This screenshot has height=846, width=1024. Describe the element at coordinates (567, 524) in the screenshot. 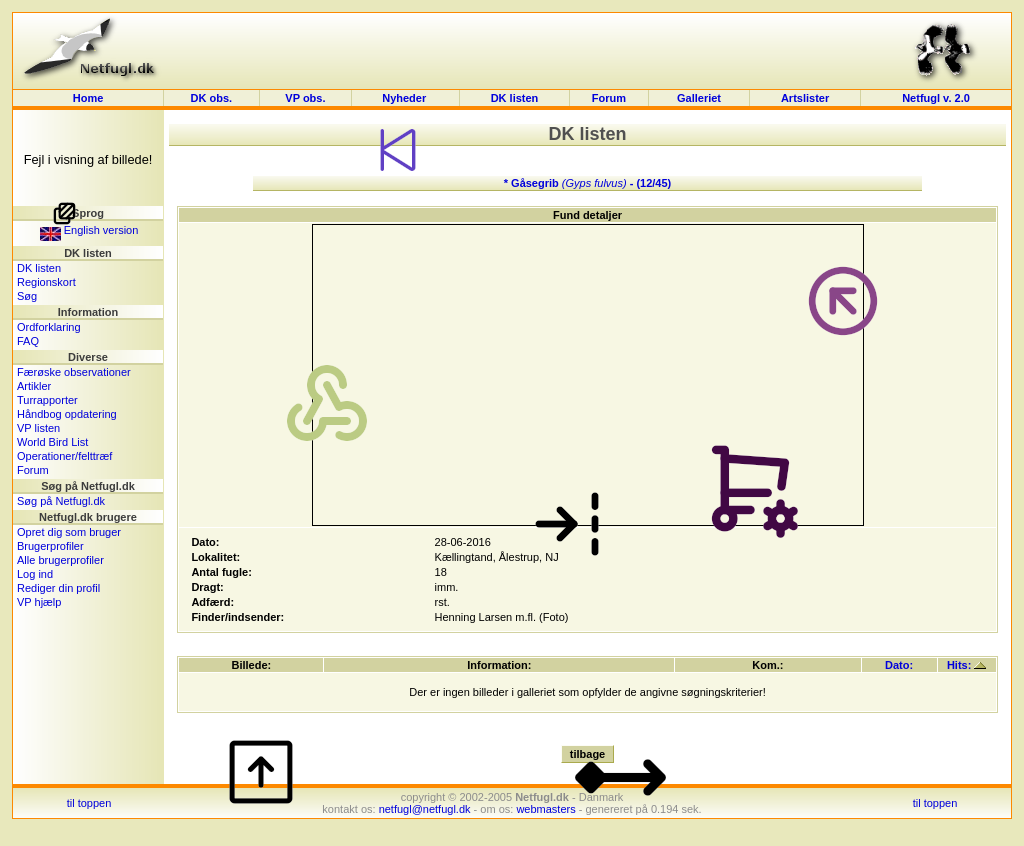

I see `move item to the right edge` at that location.